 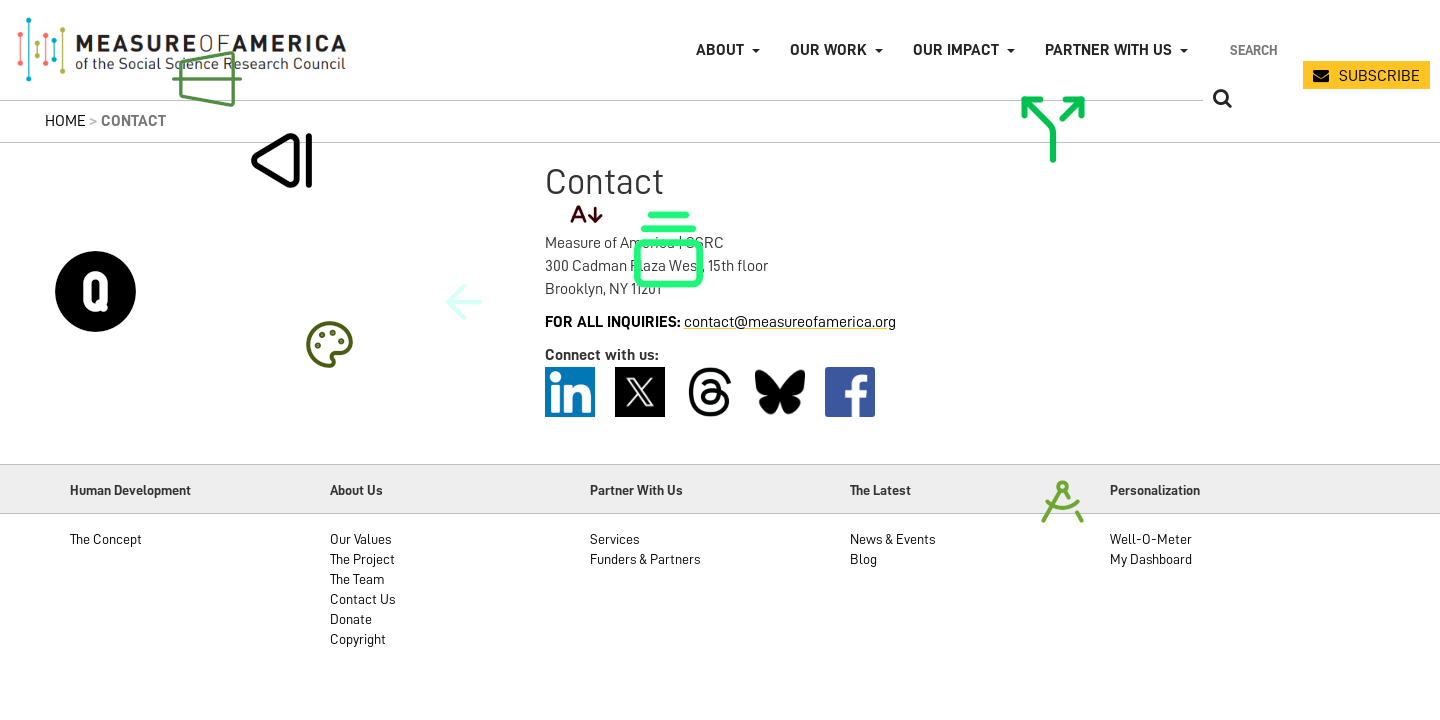 I want to click on adjust perspective or viewing angle, so click(x=207, y=79).